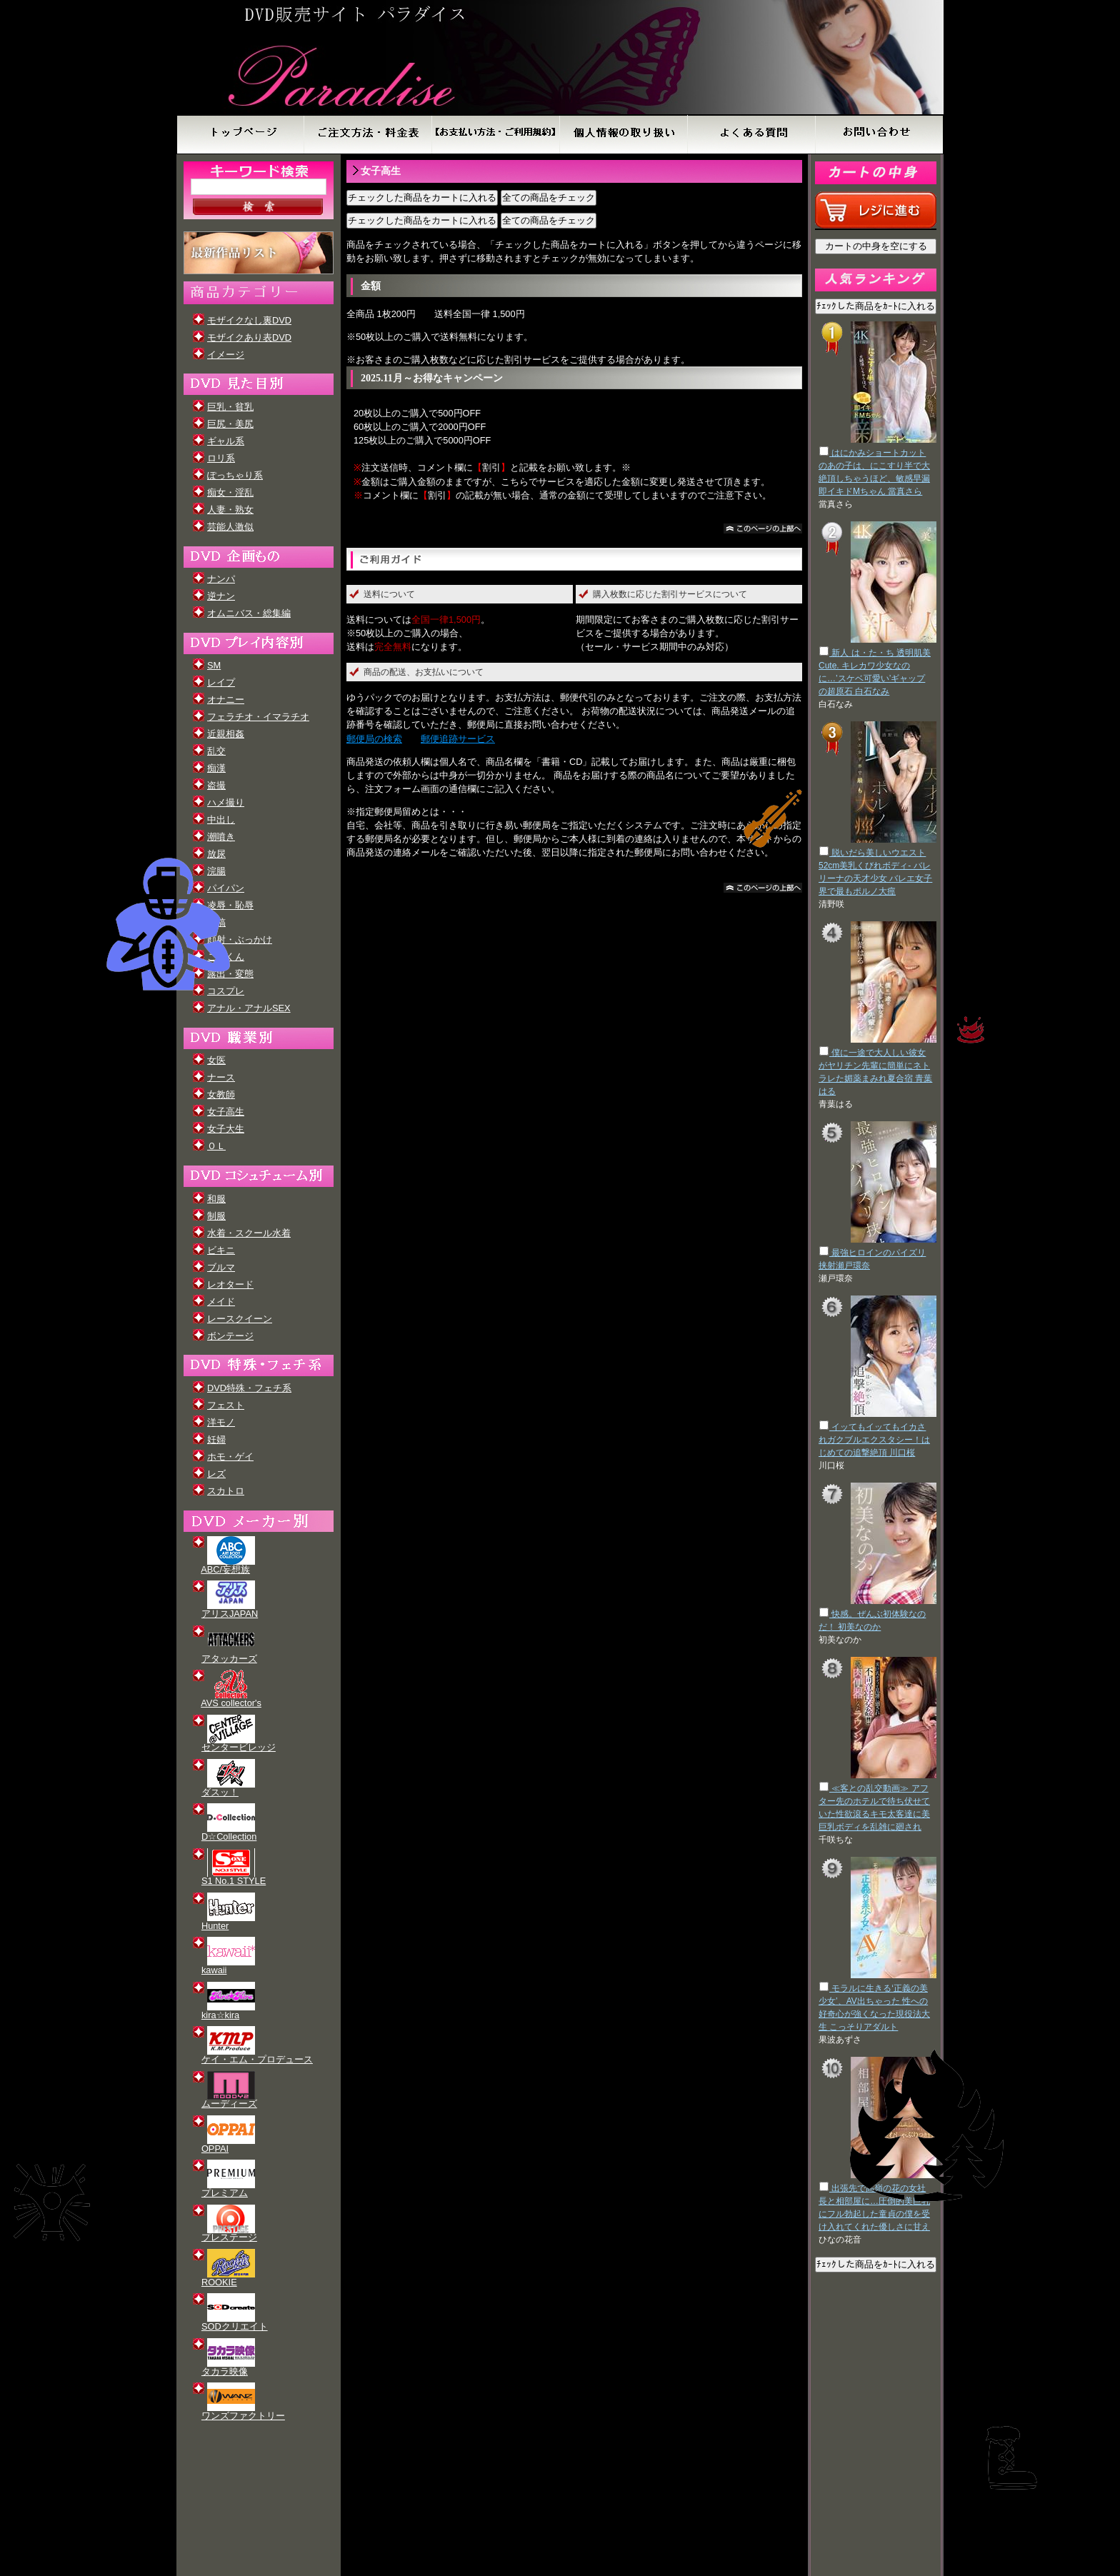  I want to click on water effect or splash animation trigger, so click(971, 1030).